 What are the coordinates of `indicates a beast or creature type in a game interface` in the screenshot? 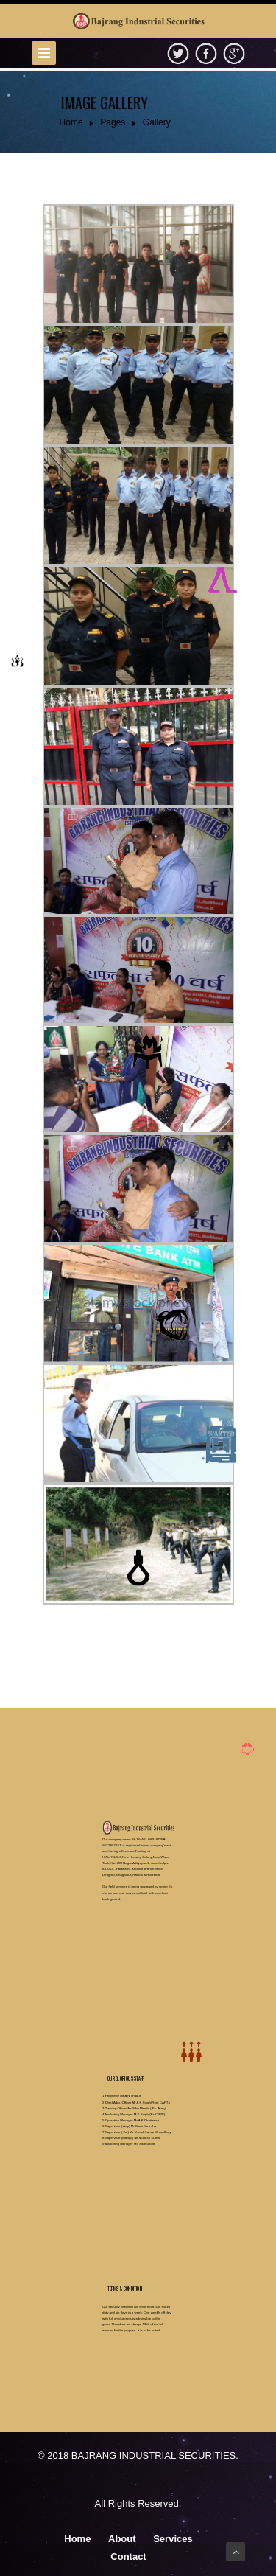 It's located at (172, 1324).